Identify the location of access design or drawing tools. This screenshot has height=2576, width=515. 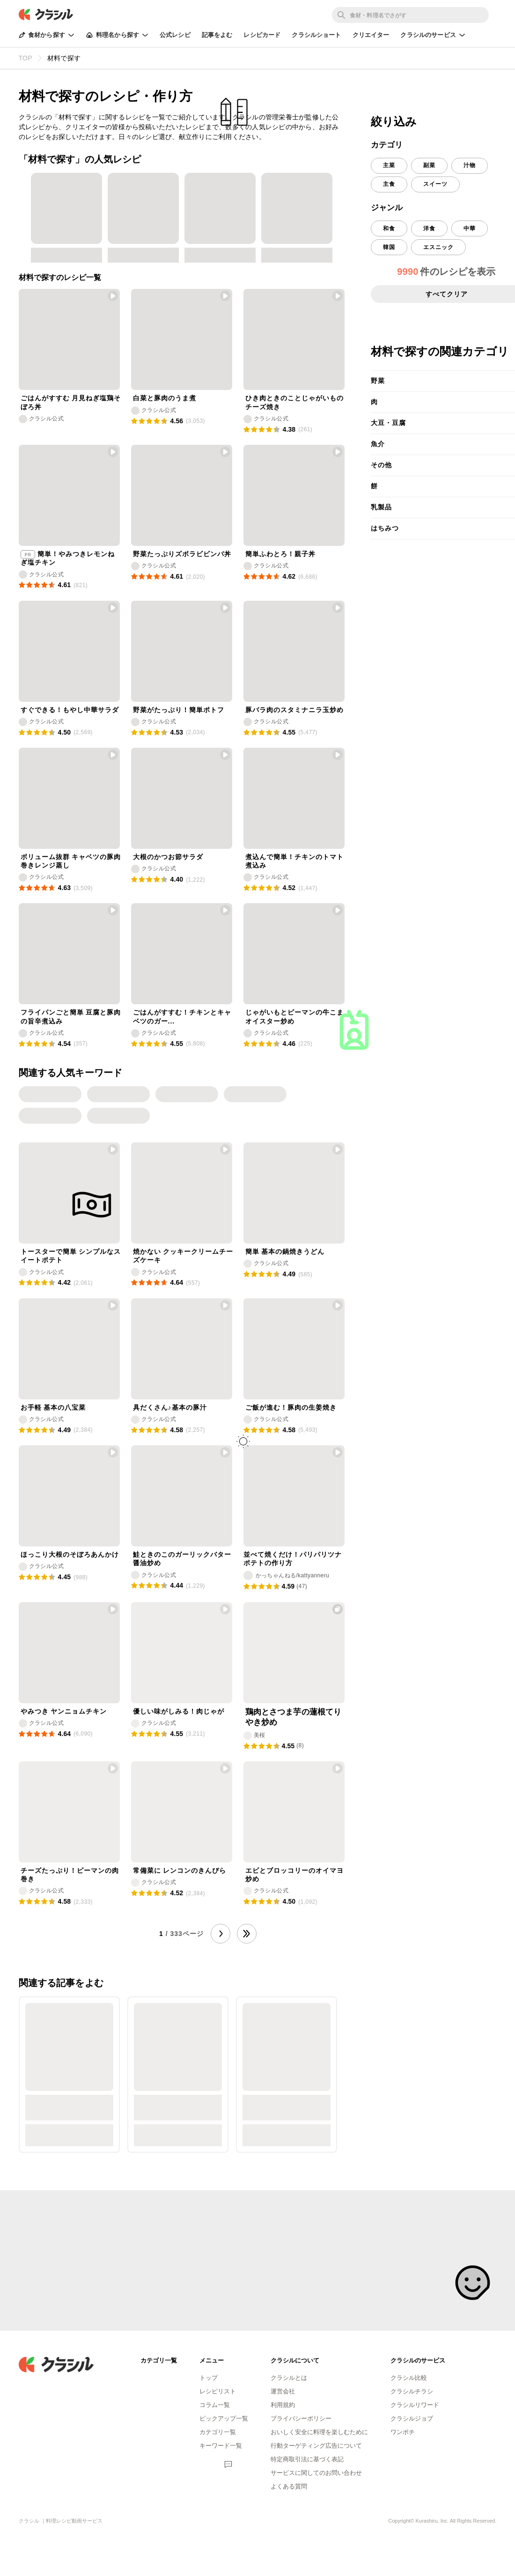
(234, 112).